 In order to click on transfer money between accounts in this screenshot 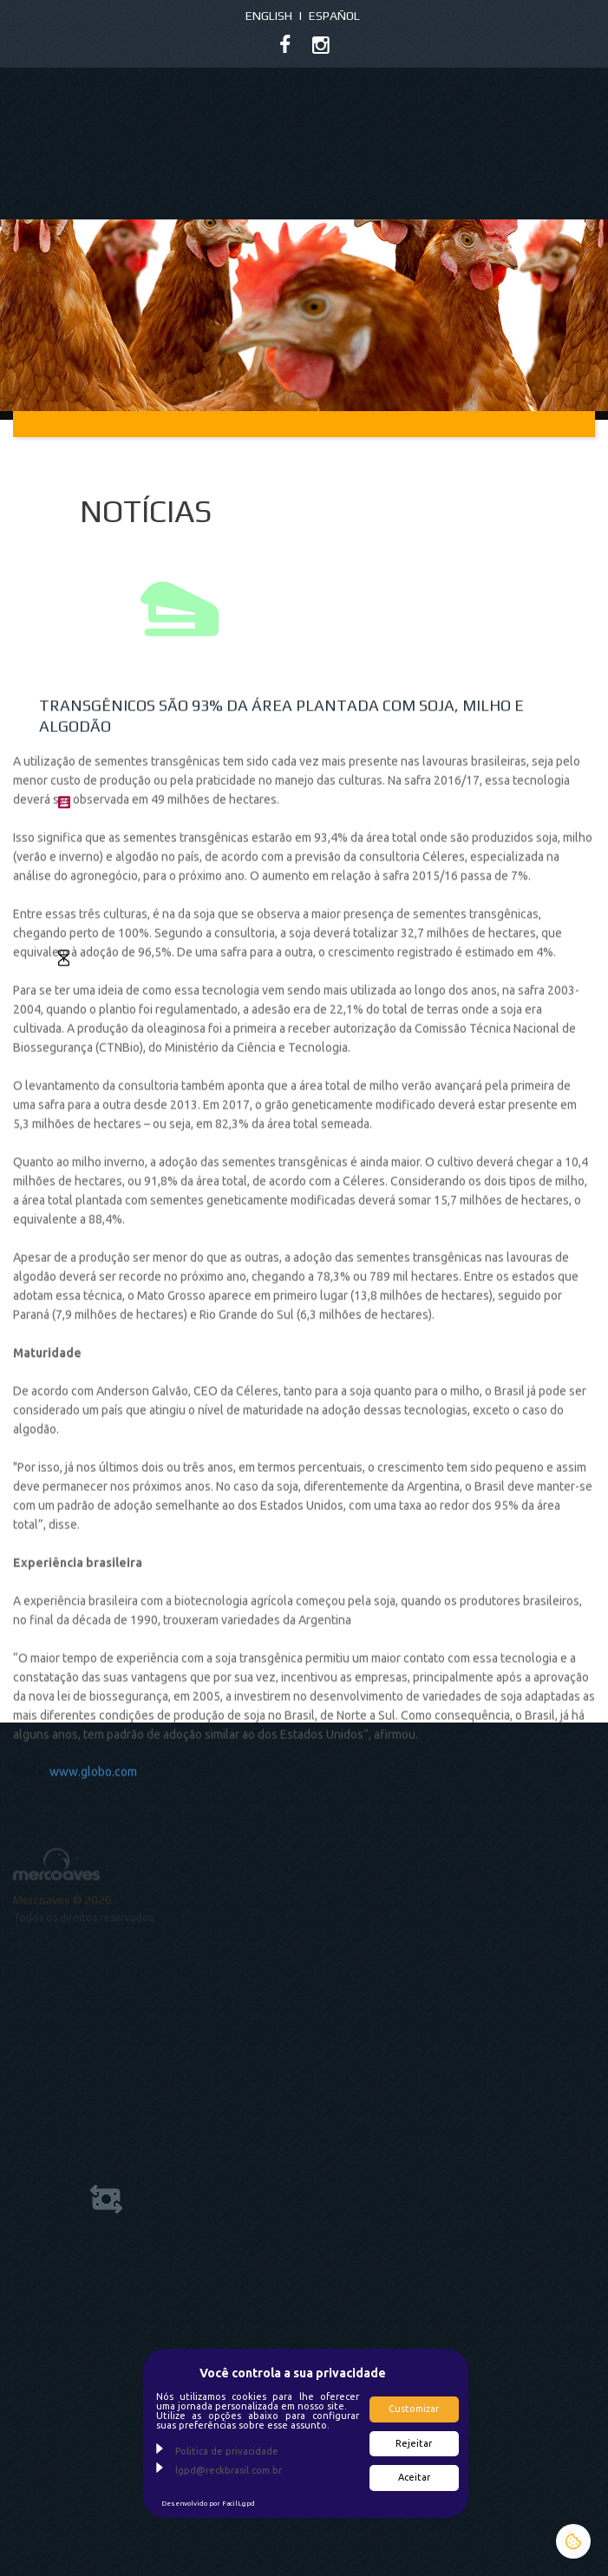, I will do `click(106, 2199)`.